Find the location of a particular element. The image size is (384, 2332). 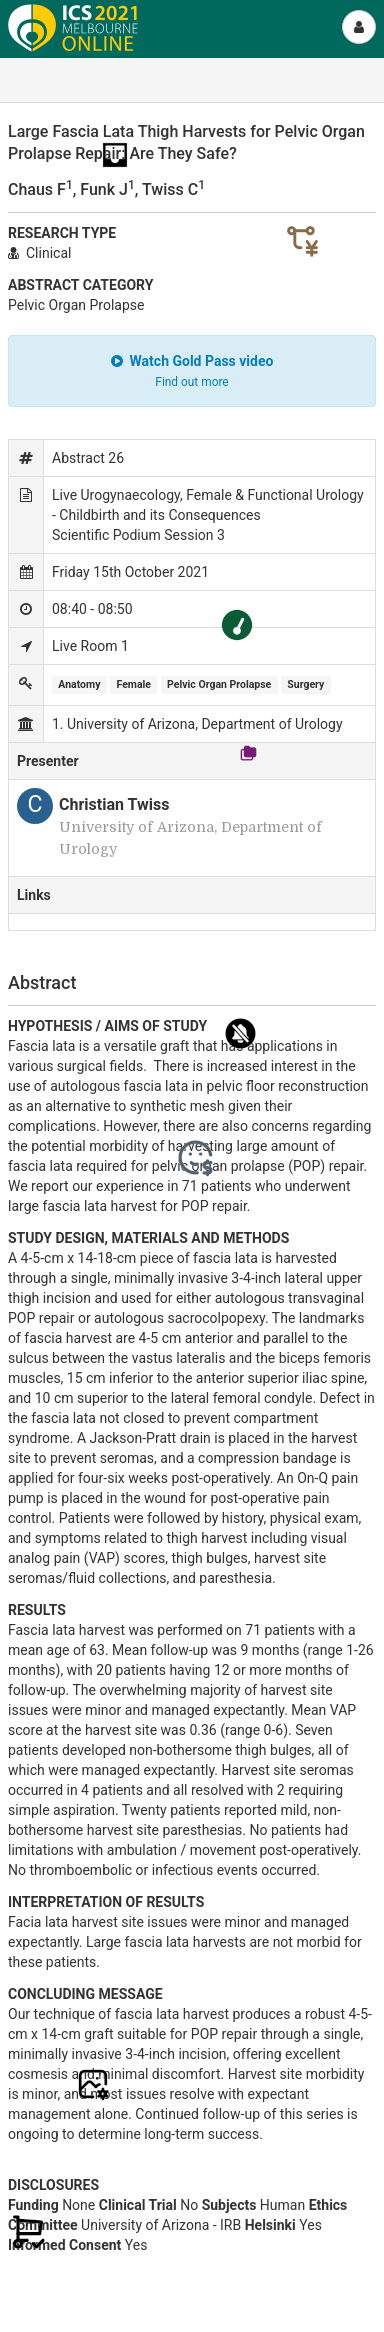

browse all folders is located at coordinates (248, 753).